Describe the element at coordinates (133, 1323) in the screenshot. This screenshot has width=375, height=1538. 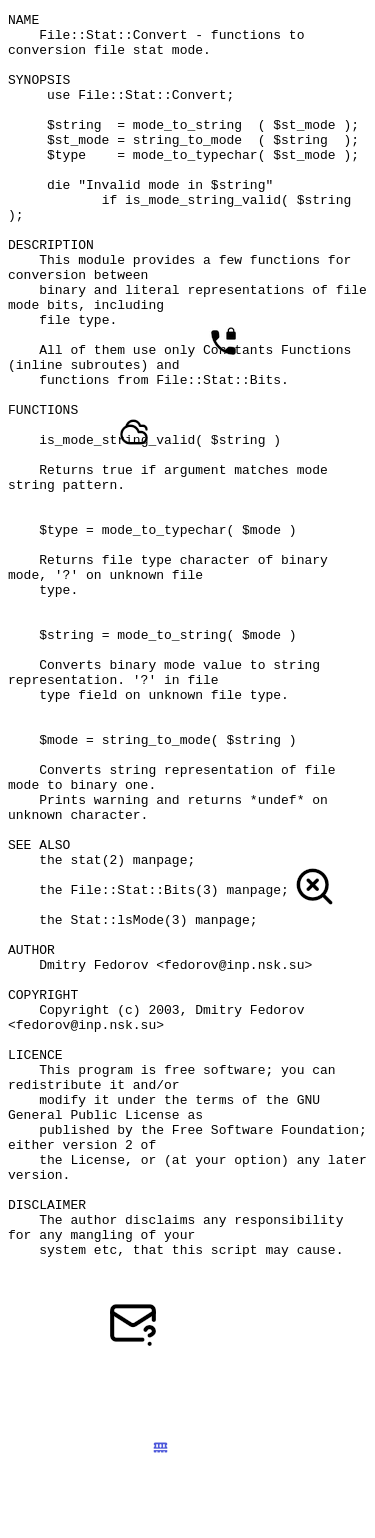
I see `access email help or support` at that location.